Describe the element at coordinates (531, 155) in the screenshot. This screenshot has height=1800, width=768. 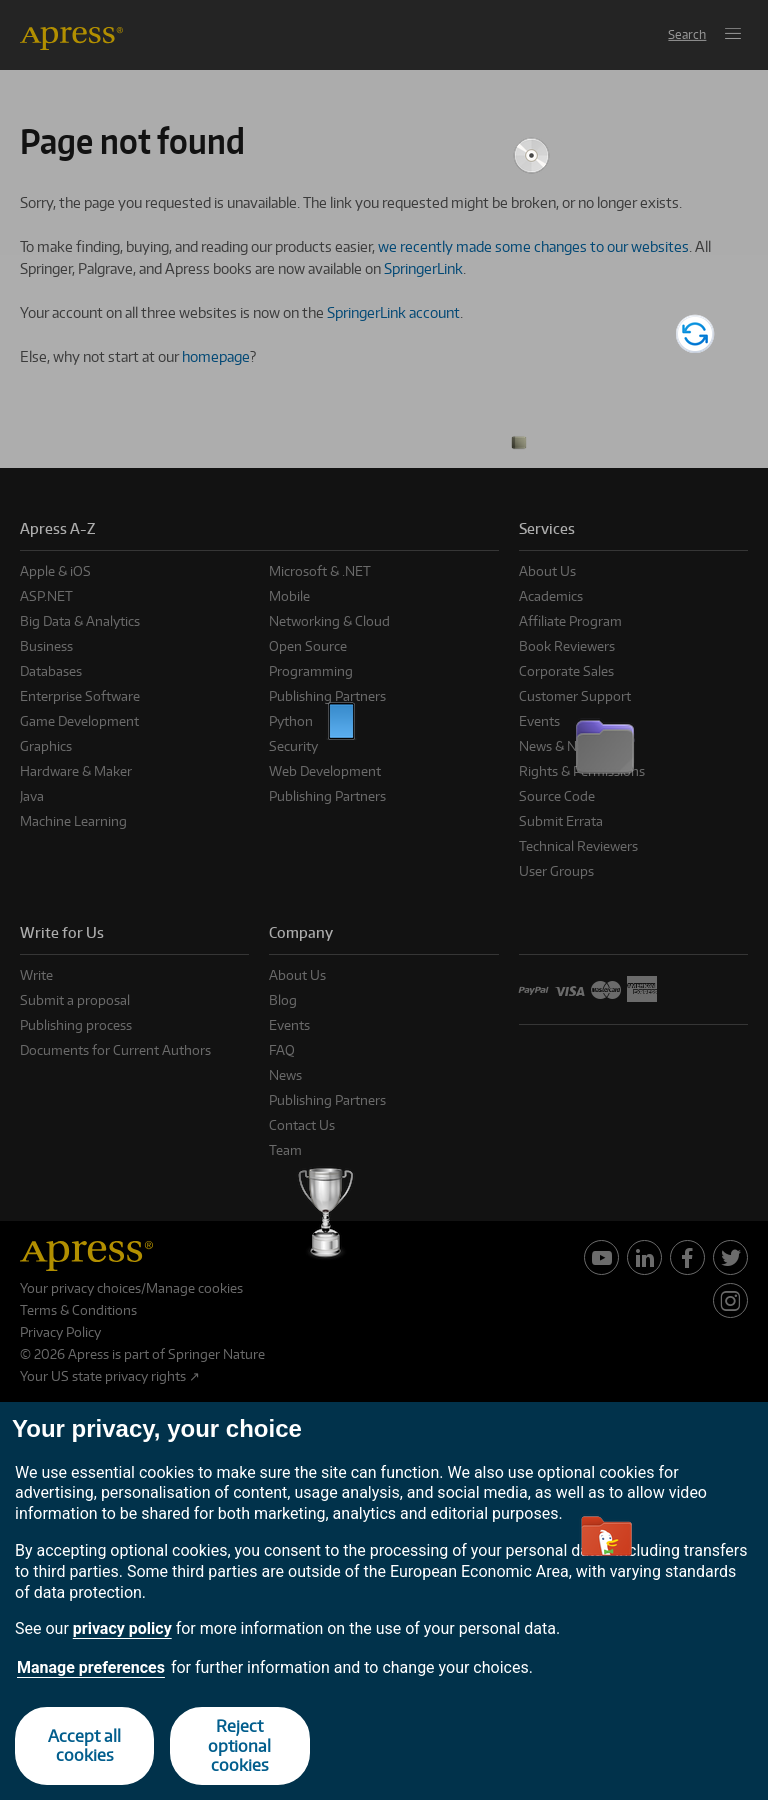
I see `indicates a blank CD-R disc ready for burning` at that location.